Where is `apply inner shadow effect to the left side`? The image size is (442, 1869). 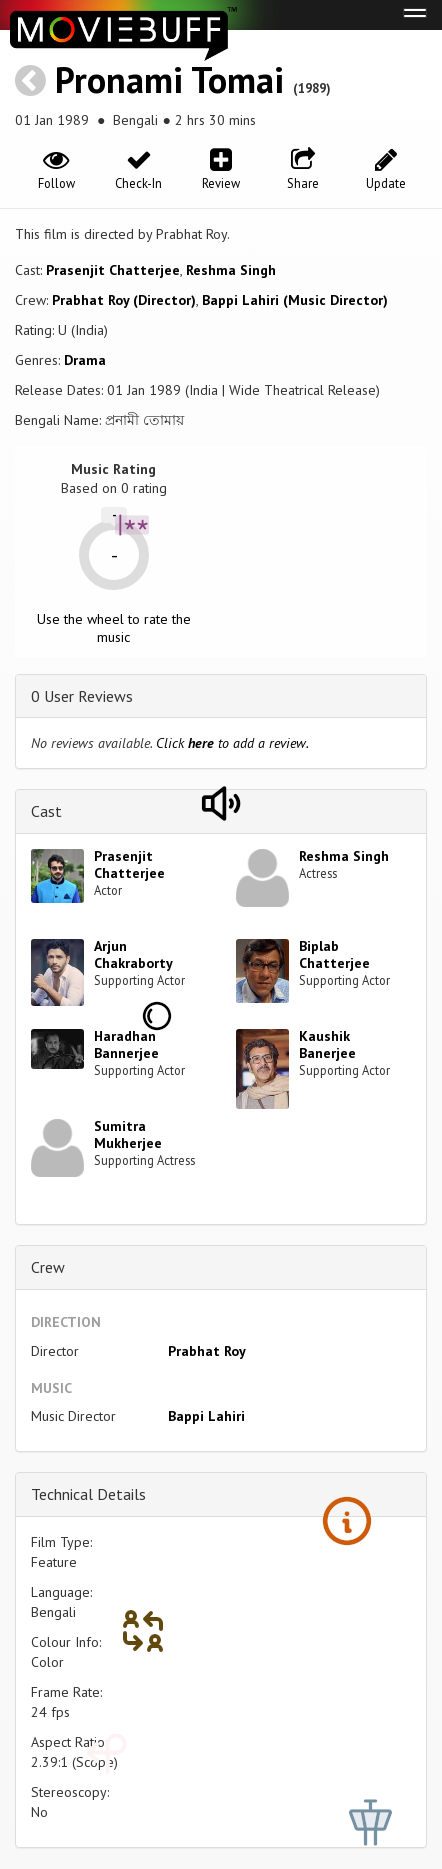
apply inner shadow effect to the left side is located at coordinates (157, 1016).